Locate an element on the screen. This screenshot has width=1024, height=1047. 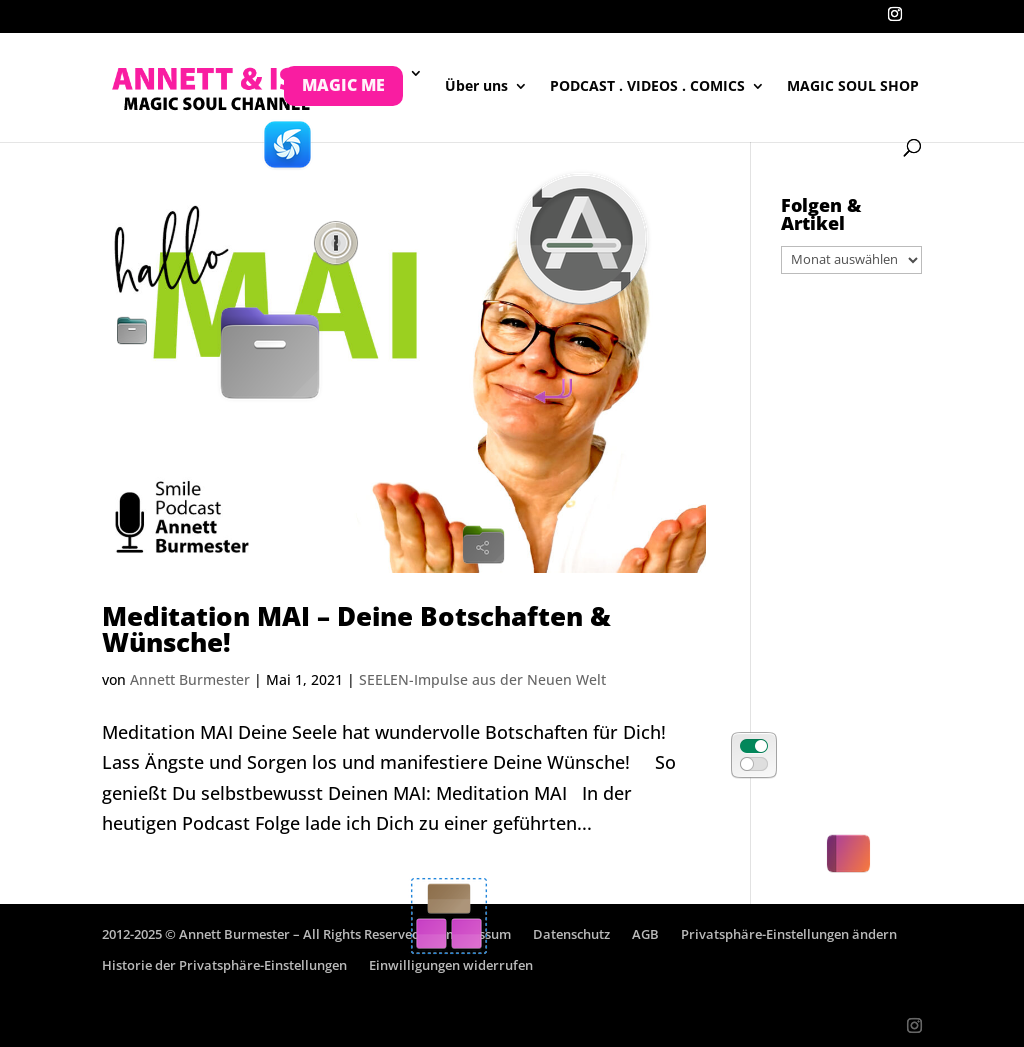
open your public shared folder is located at coordinates (483, 544).